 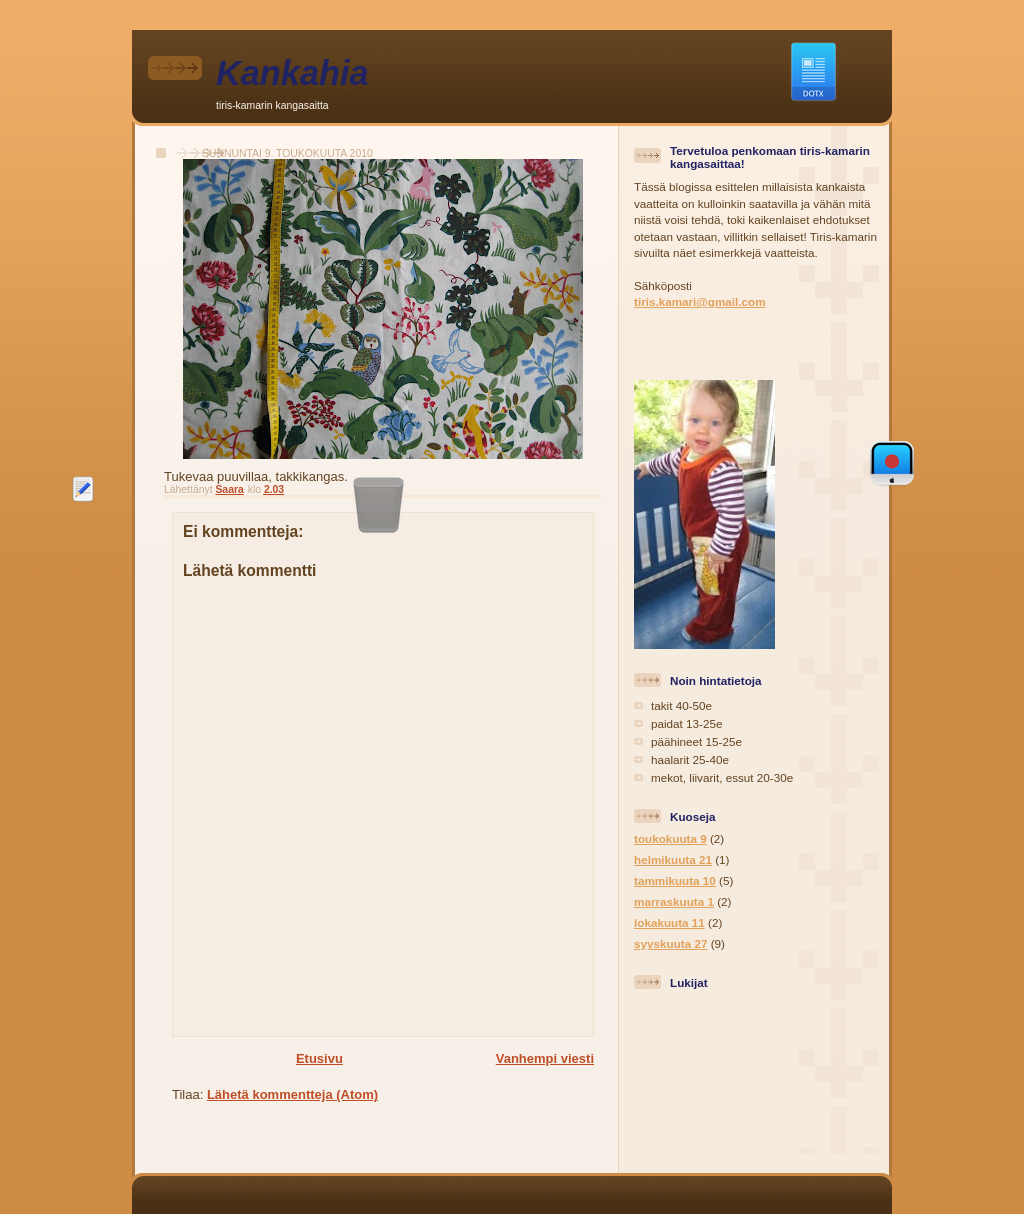 What do you see at coordinates (83, 489) in the screenshot?
I see `open the text editor app` at bounding box center [83, 489].